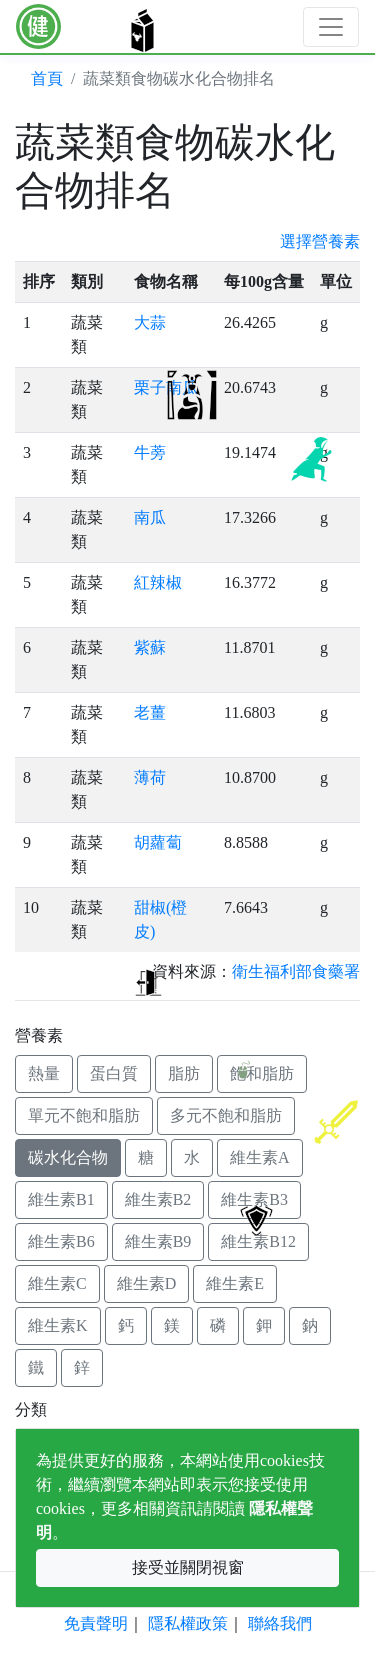  I want to click on the high priestess tarot card, so click(192, 395).